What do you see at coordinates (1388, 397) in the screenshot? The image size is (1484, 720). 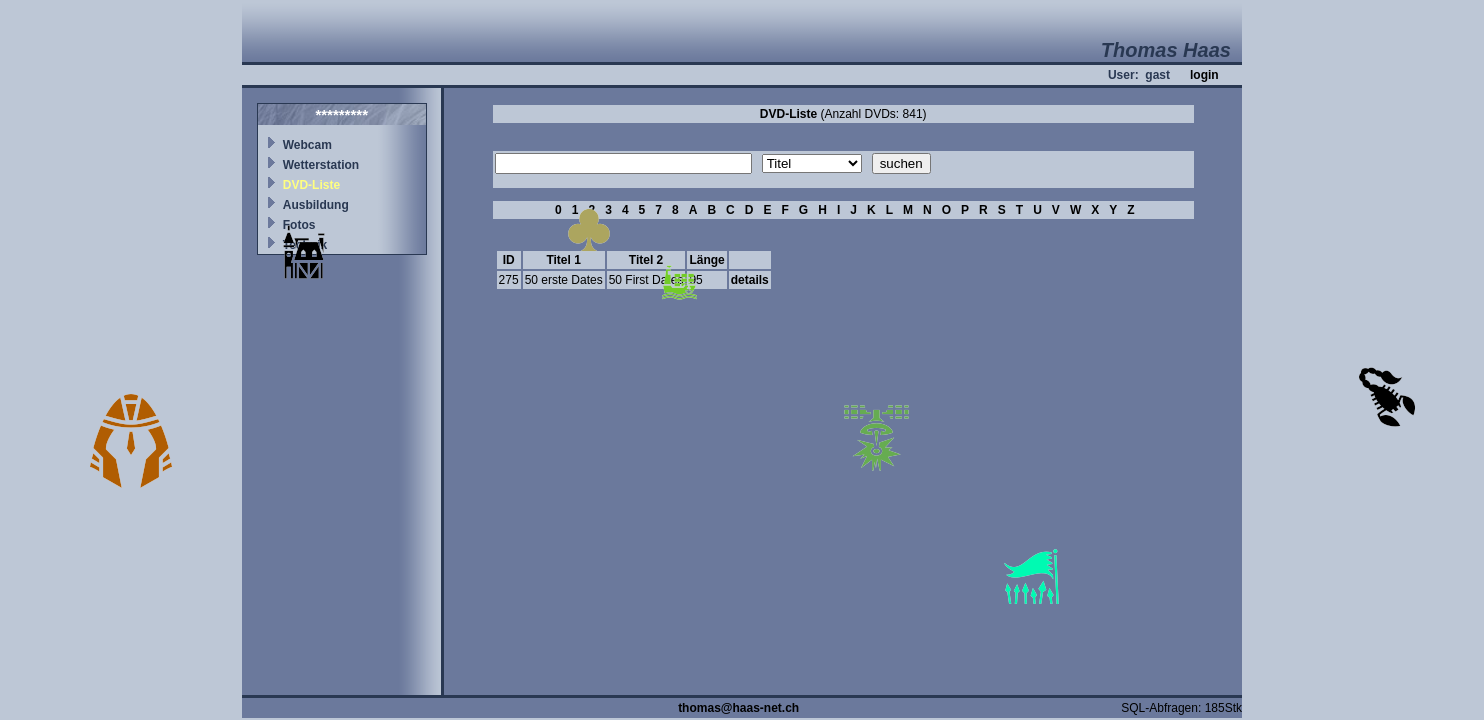 I see `scorpion character or creature icon in a game` at bounding box center [1388, 397].